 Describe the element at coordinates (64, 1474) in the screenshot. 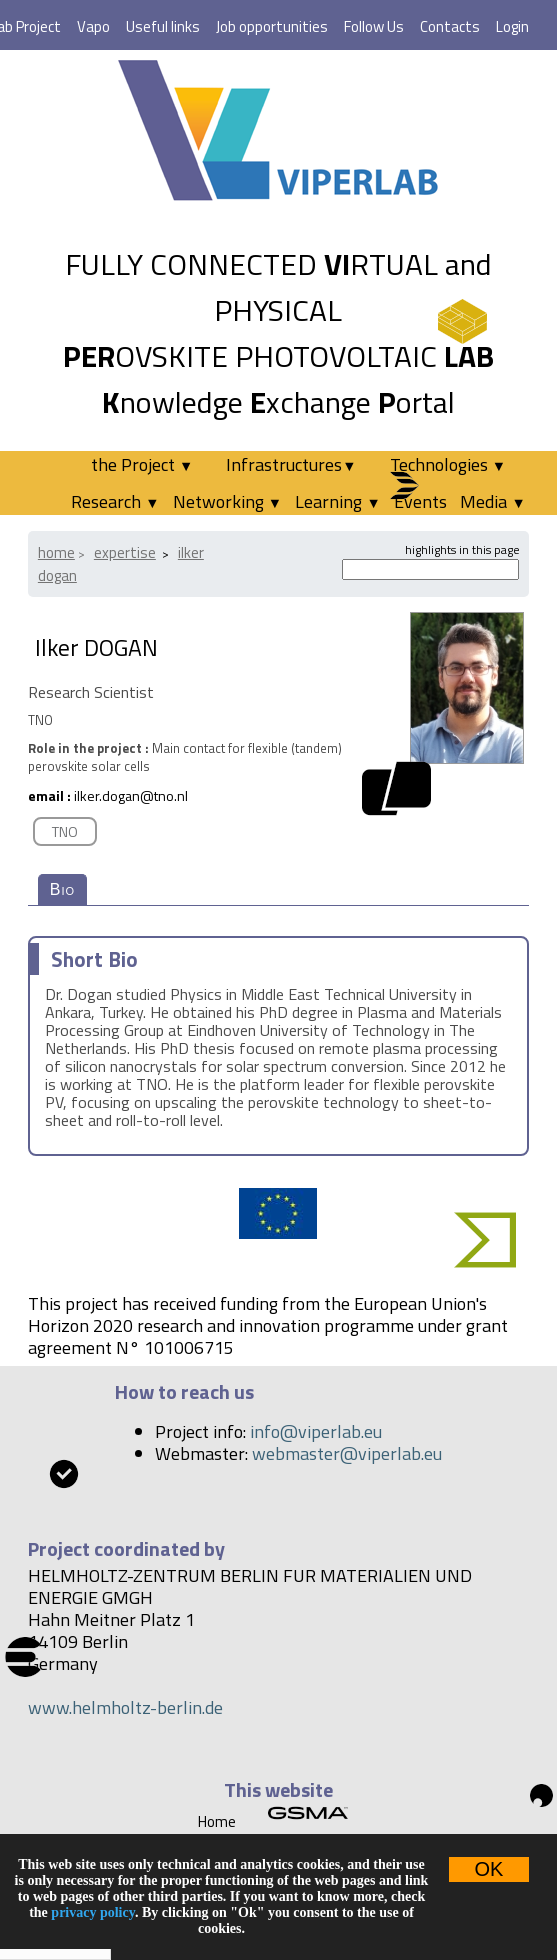

I see `indicates a completed or successful action` at that location.